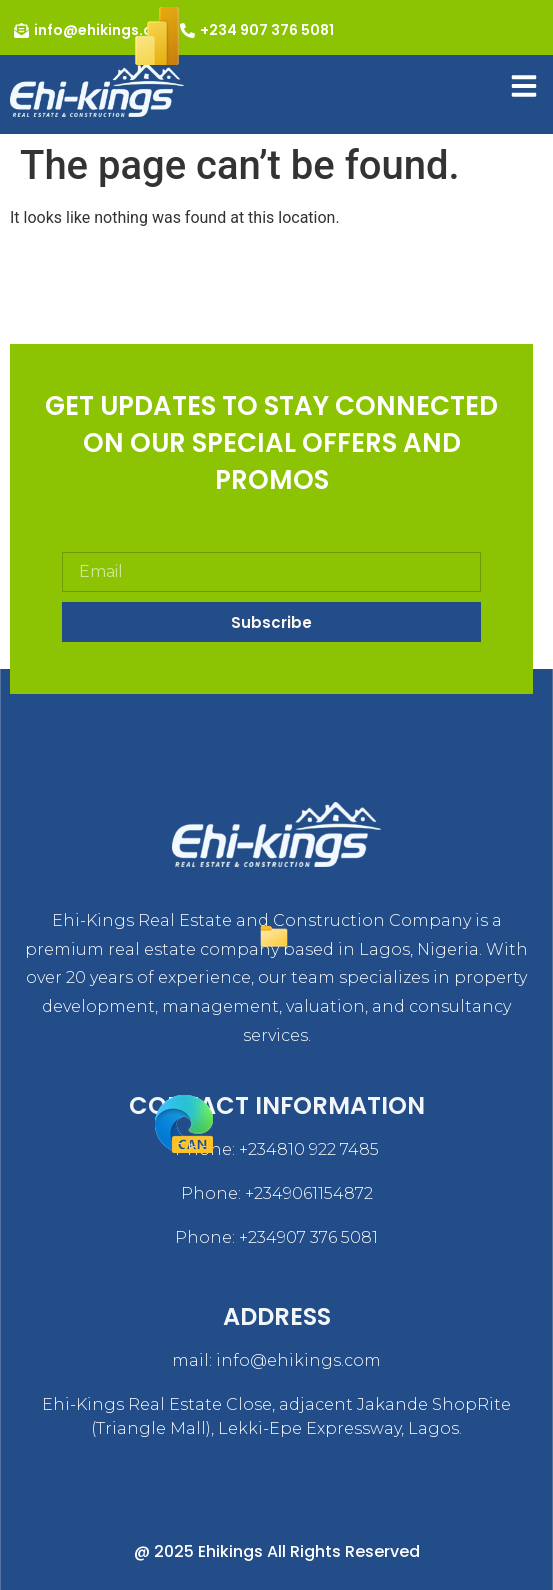  I want to click on open Microsoft Power BI app, so click(157, 36).